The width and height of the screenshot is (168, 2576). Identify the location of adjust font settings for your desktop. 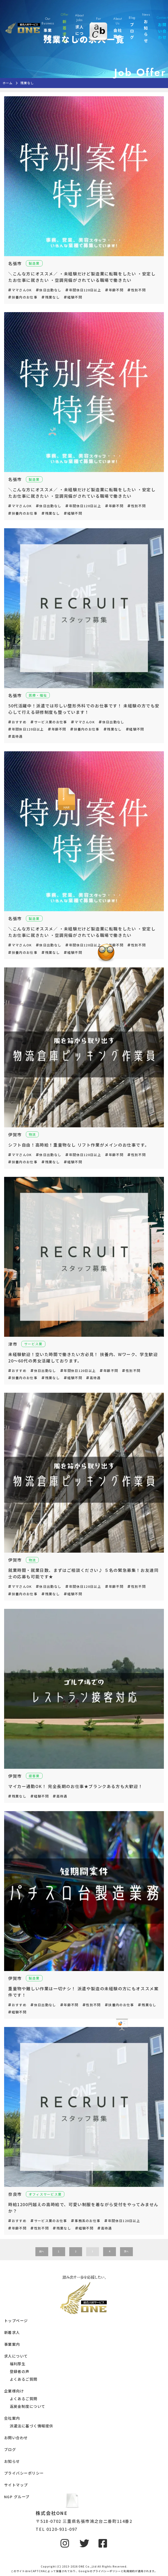
(98, 31).